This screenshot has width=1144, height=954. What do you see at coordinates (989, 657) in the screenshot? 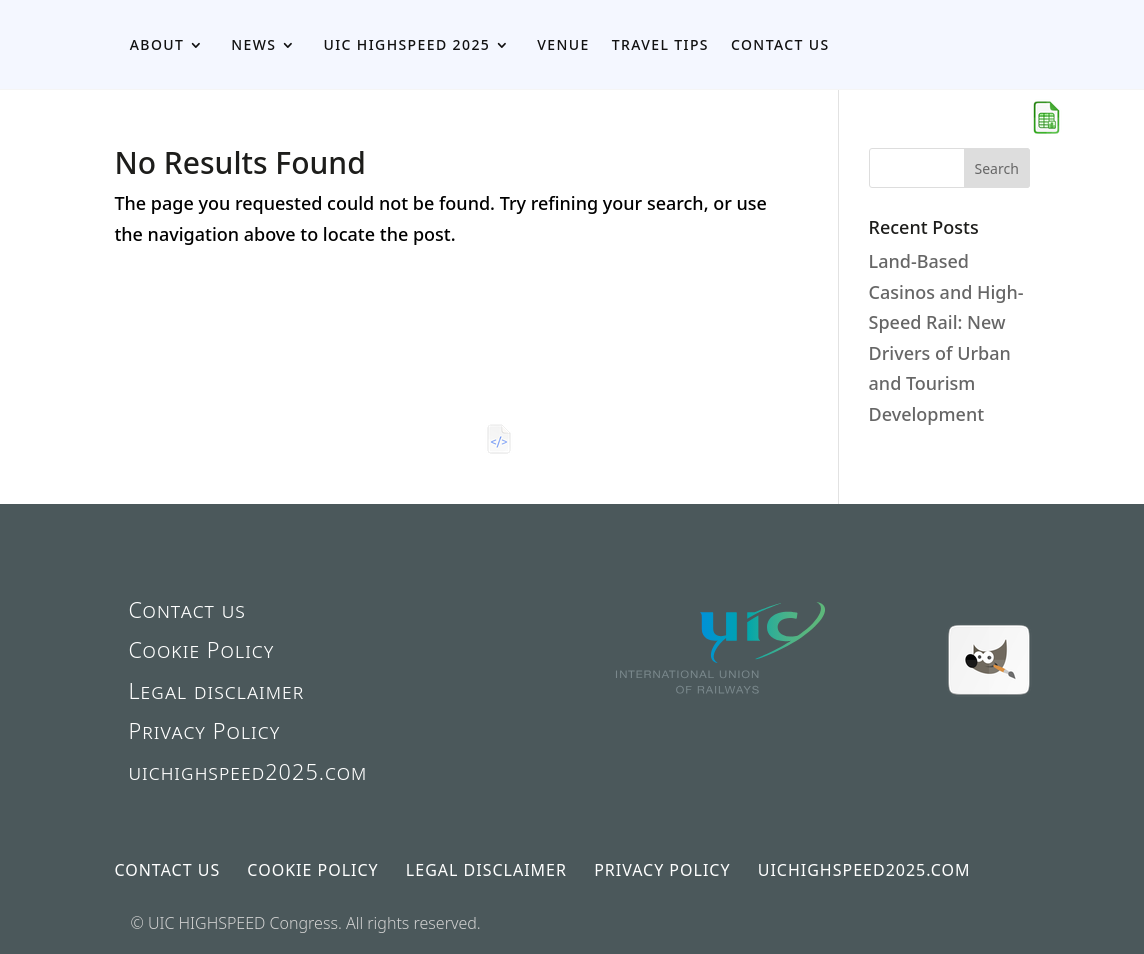
I see `a compressed GIMP image file (.xcf.gz or .xcf.bz2)` at bounding box center [989, 657].